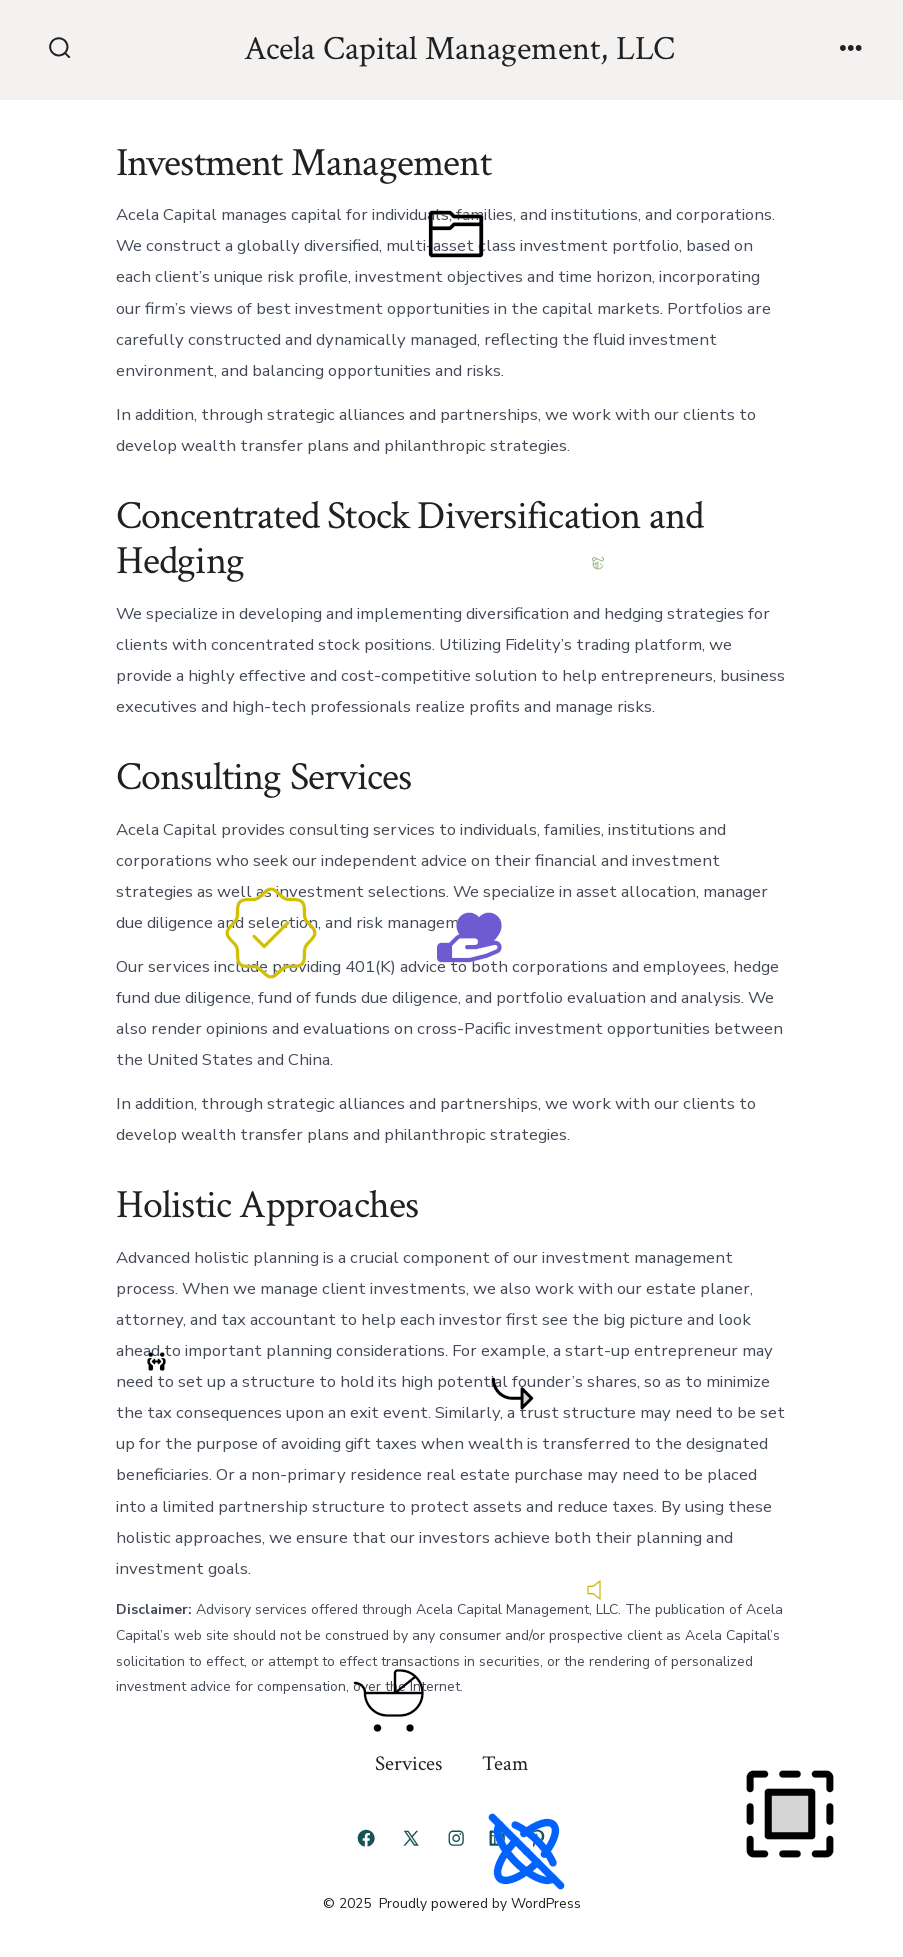  What do you see at coordinates (156, 1361) in the screenshot?
I see `indicates social distancing or maintaining space between people` at bounding box center [156, 1361].